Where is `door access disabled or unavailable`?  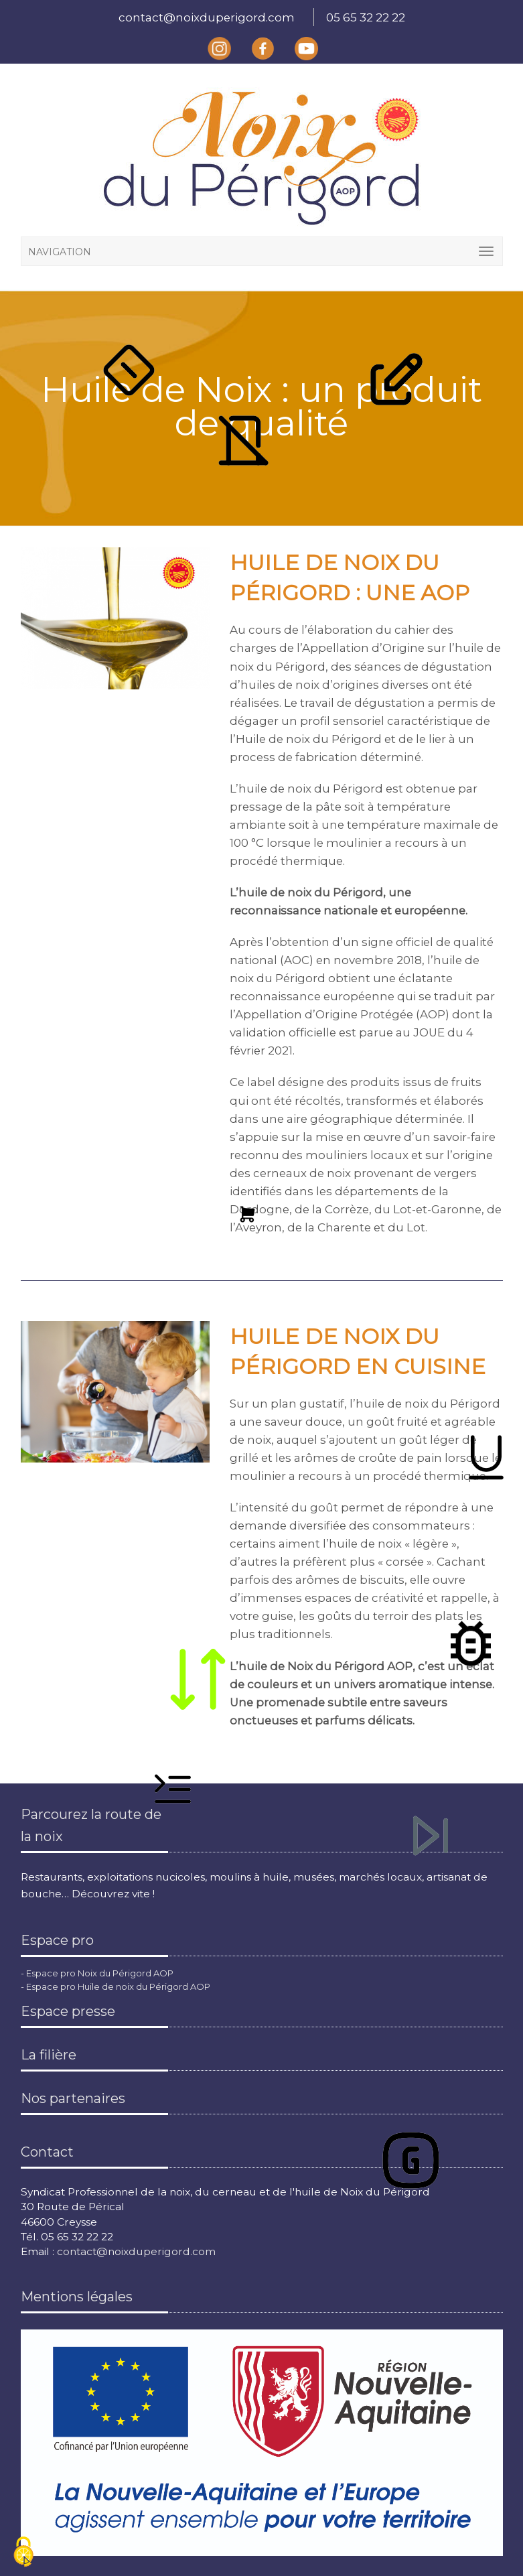 door access disabled or unavailable is located at coordinates (243, 440).